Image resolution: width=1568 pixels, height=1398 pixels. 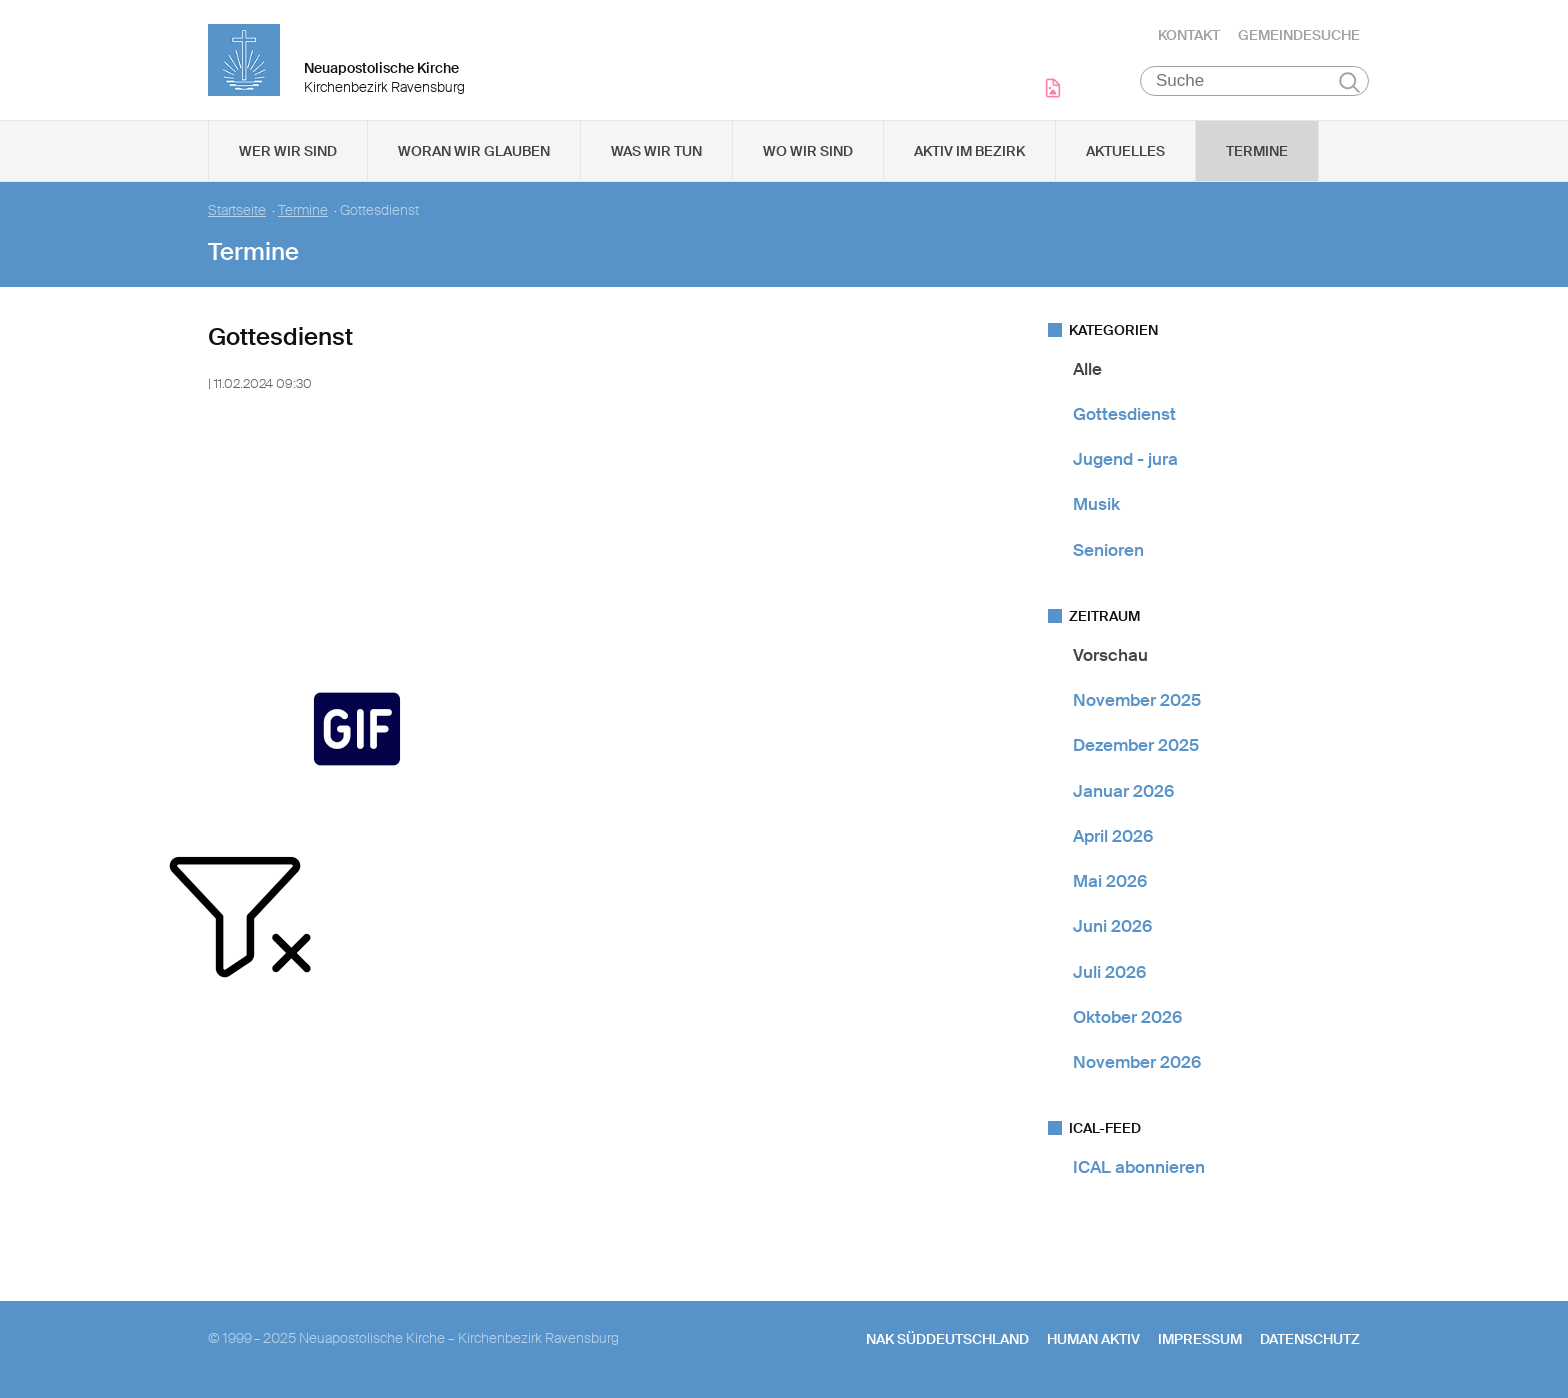 What do you see at coordinates (357, 729) in the screenshot?
I see `insert a GIF into your message` at bounding box center [357, 729].